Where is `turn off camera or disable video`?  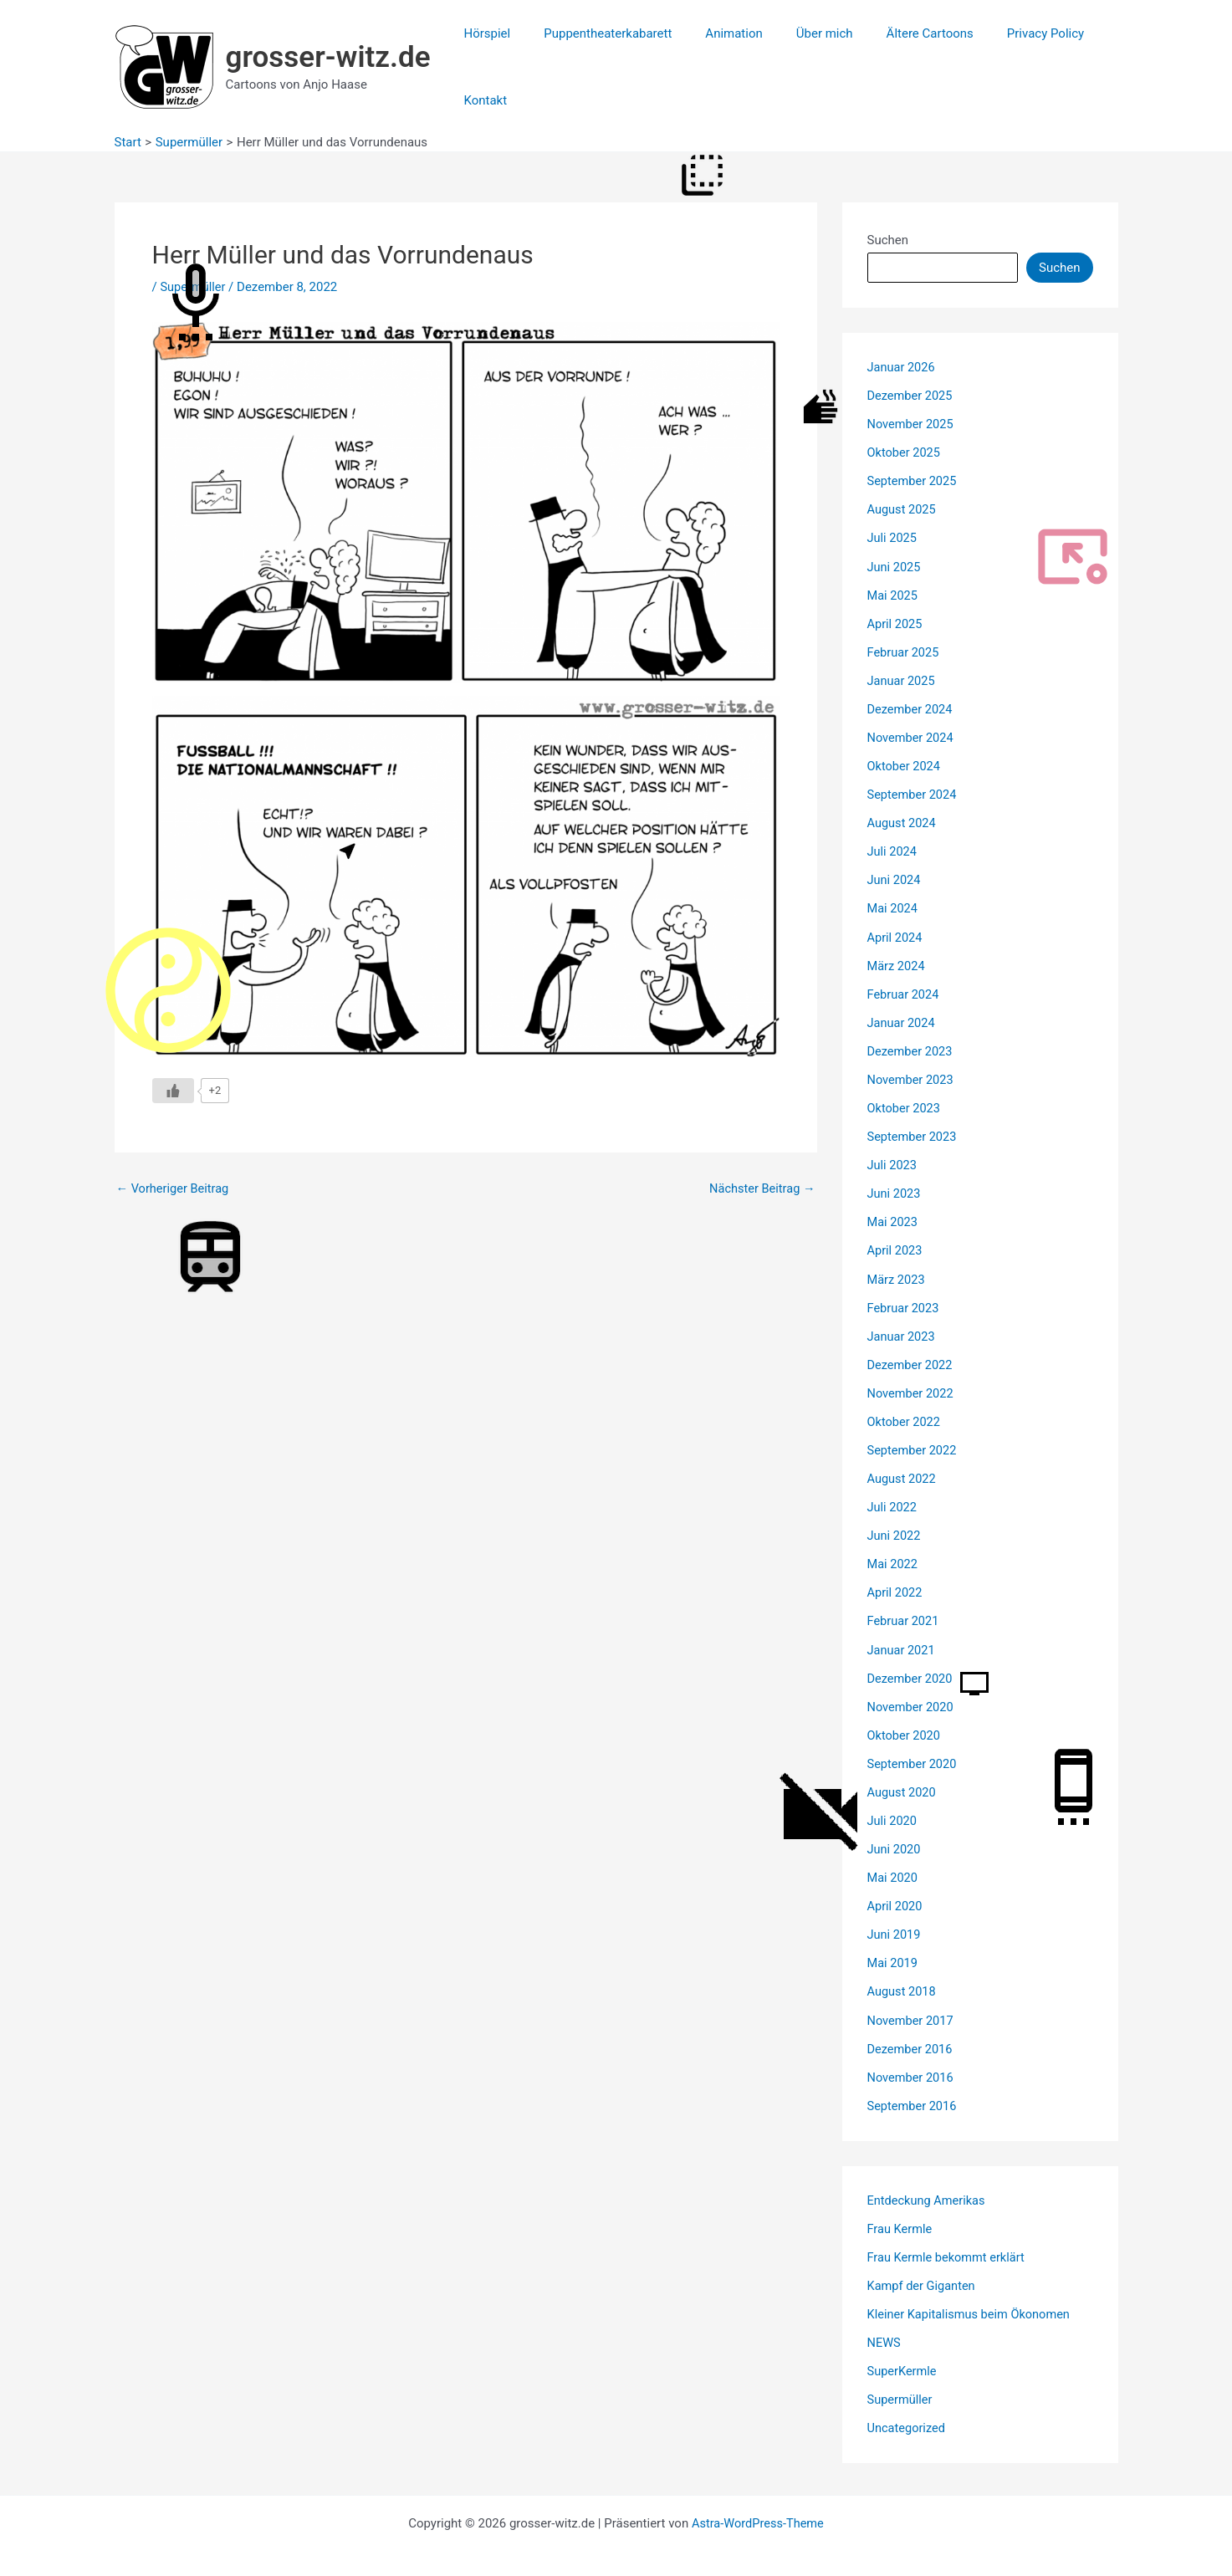 turn off camera or disable video is located at coordinates (820, 1814).